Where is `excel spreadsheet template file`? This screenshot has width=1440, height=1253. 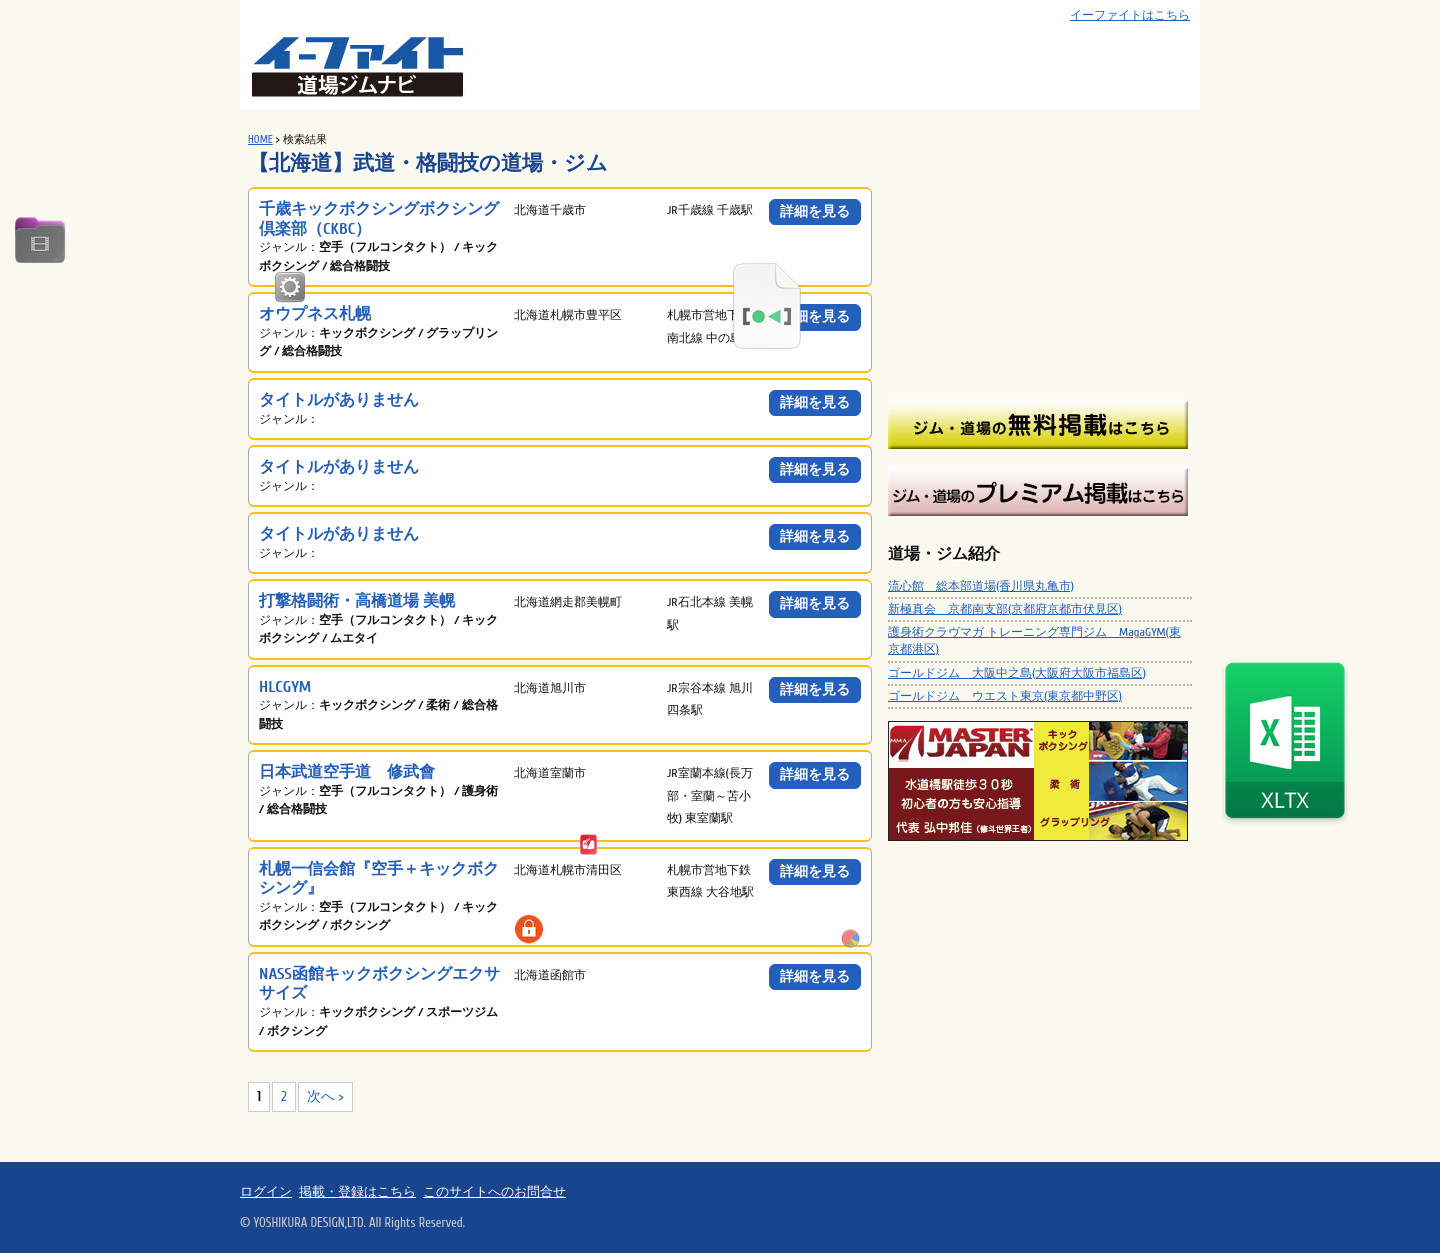 excel spreadsheet template file is located at coordinates (1285, 743).